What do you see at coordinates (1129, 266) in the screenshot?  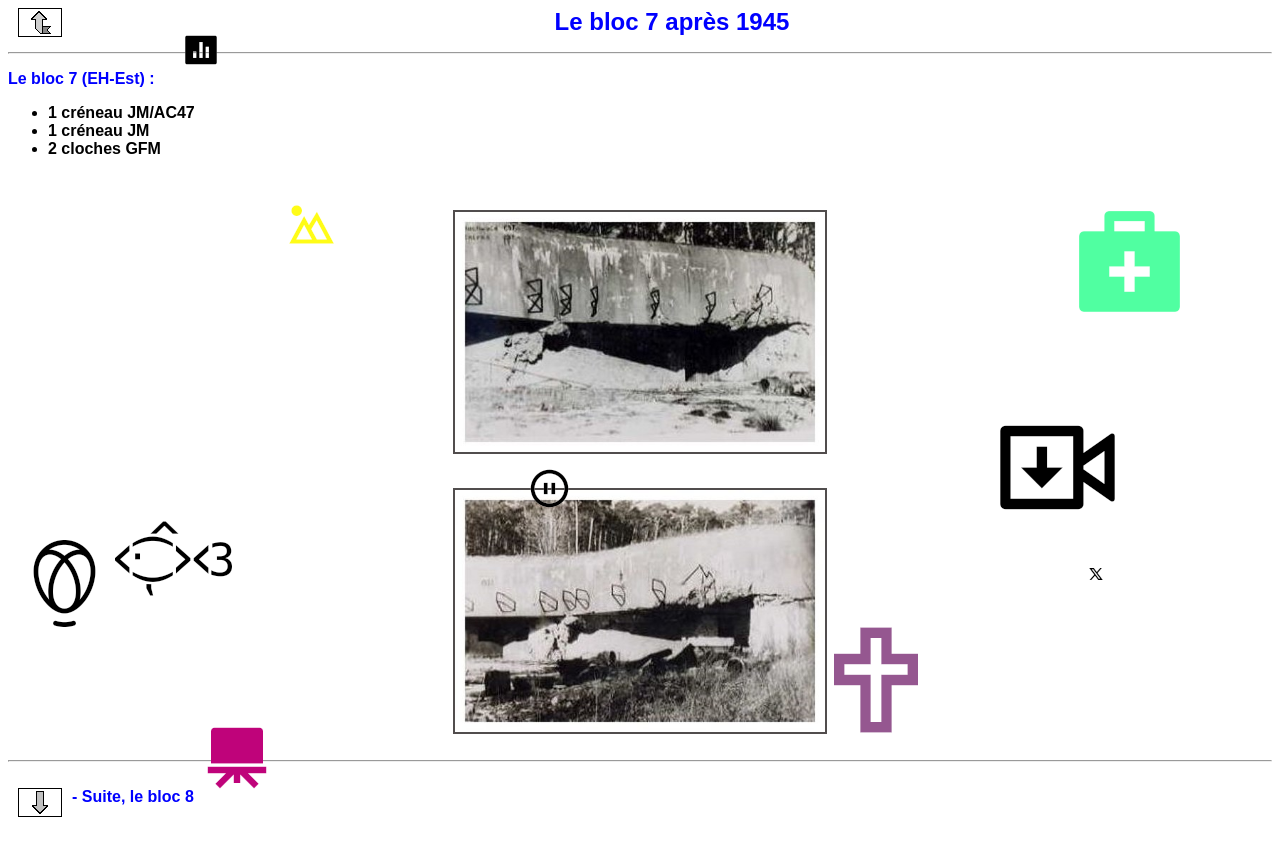 I see `access health or medical resources` at bounding box center [1129, 266].